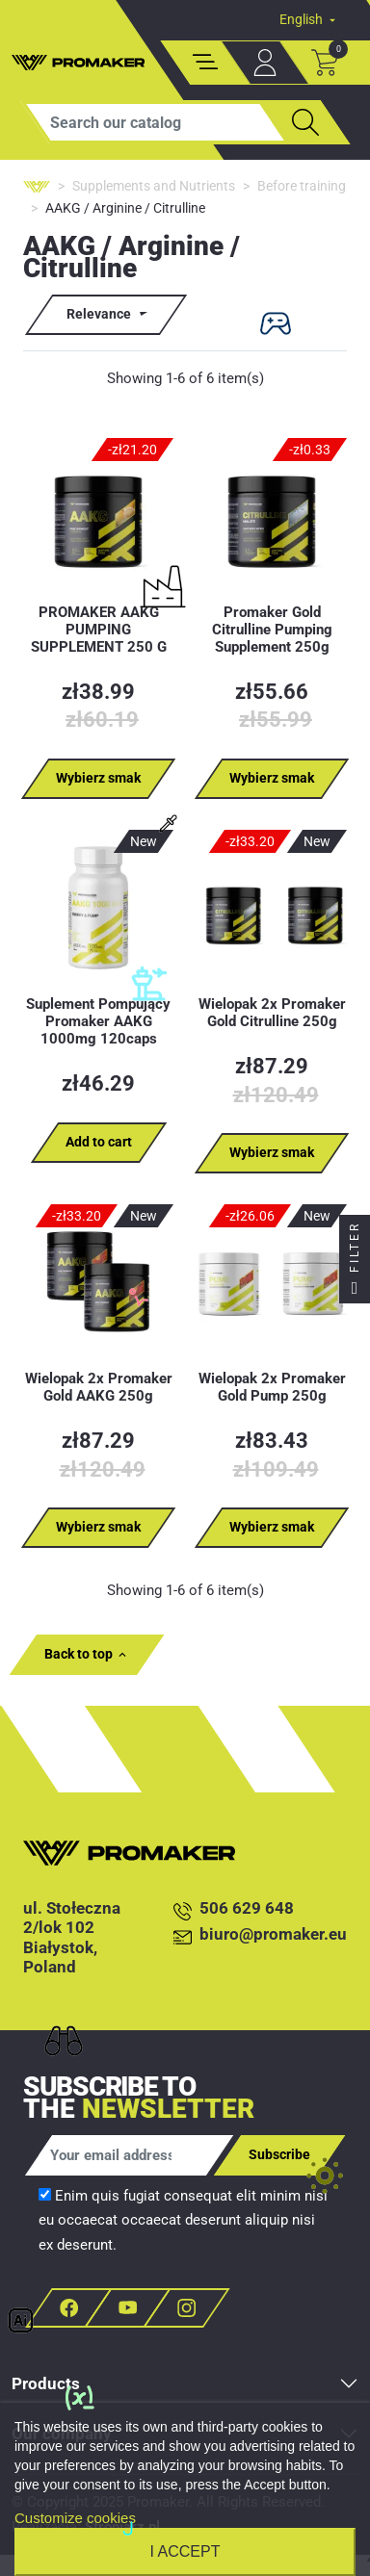 Image resolution: width=370 pixels, height=2576 pixels. Describe the element at coordinates (20, 2320) in the screenshot. I see `open Adobe Illustrator` at that location.